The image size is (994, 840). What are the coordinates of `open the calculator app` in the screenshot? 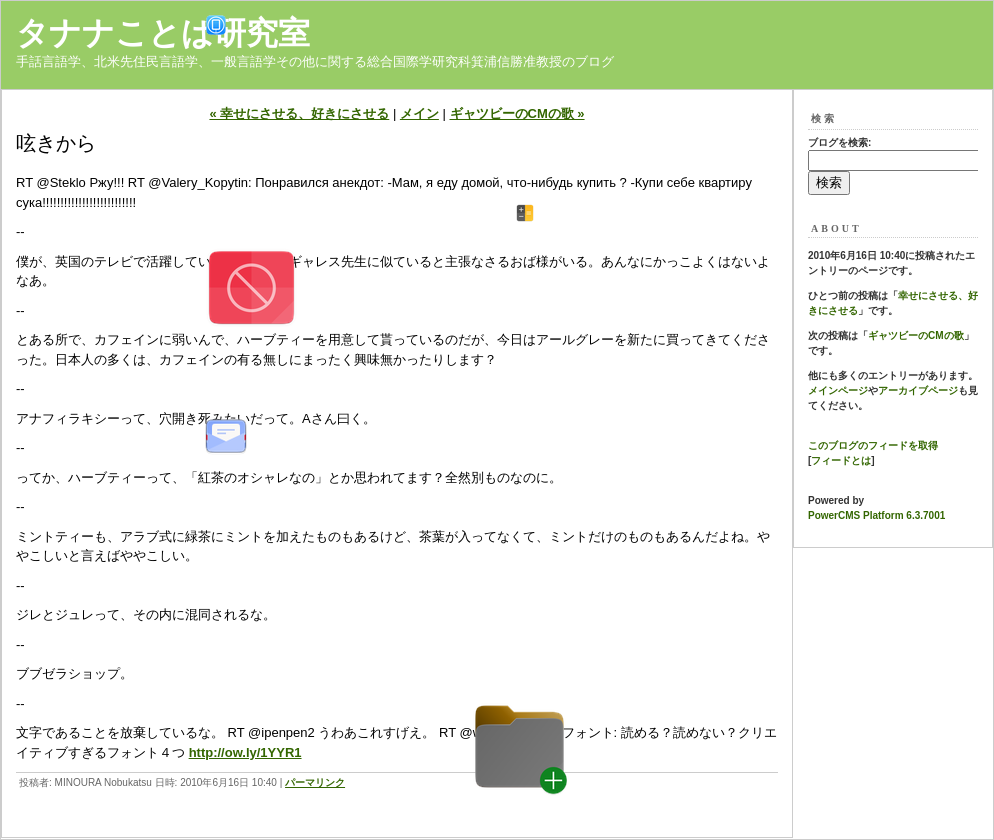 It's located at (525, 213).